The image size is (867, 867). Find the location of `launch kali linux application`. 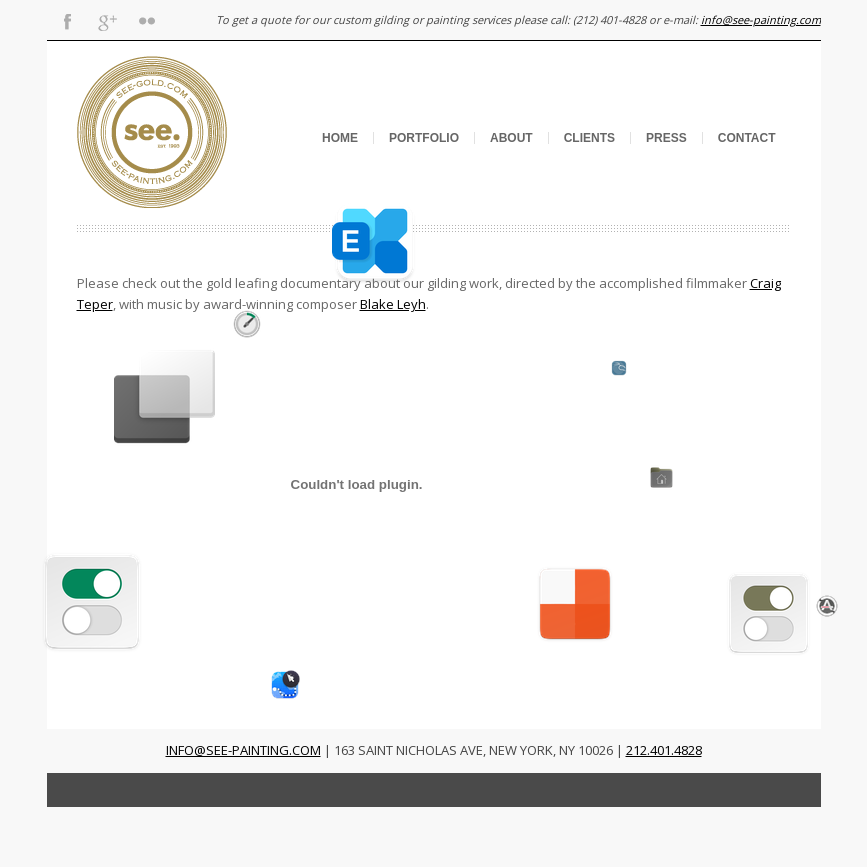

launch kali linux application is located at coordinates (619, 368).